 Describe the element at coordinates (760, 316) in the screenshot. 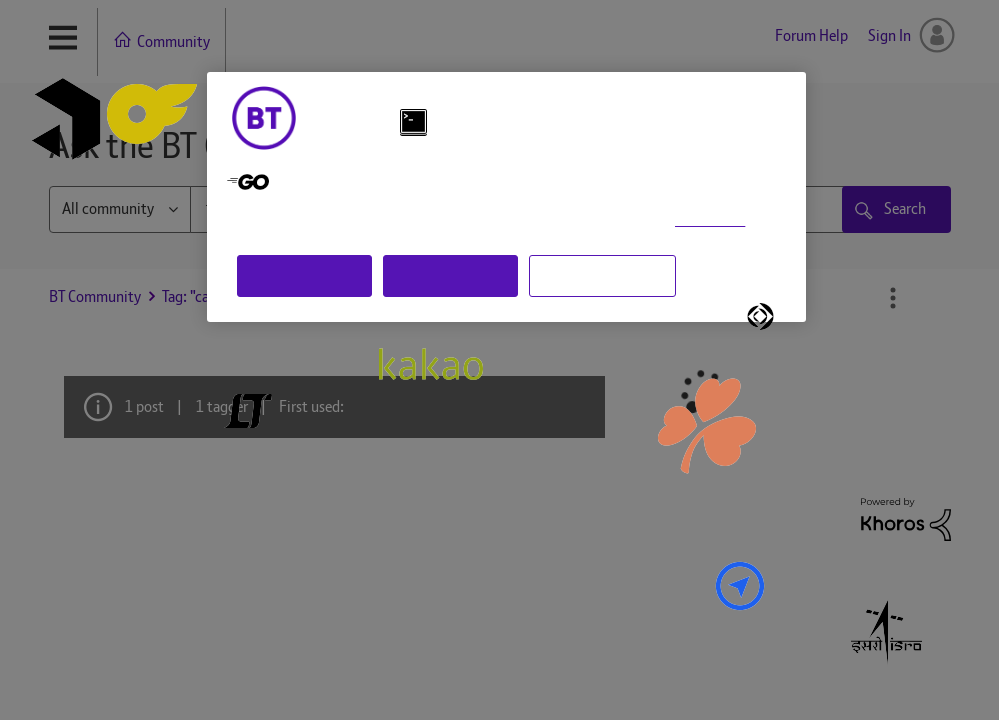

I see `claris app or service logo` at that location.